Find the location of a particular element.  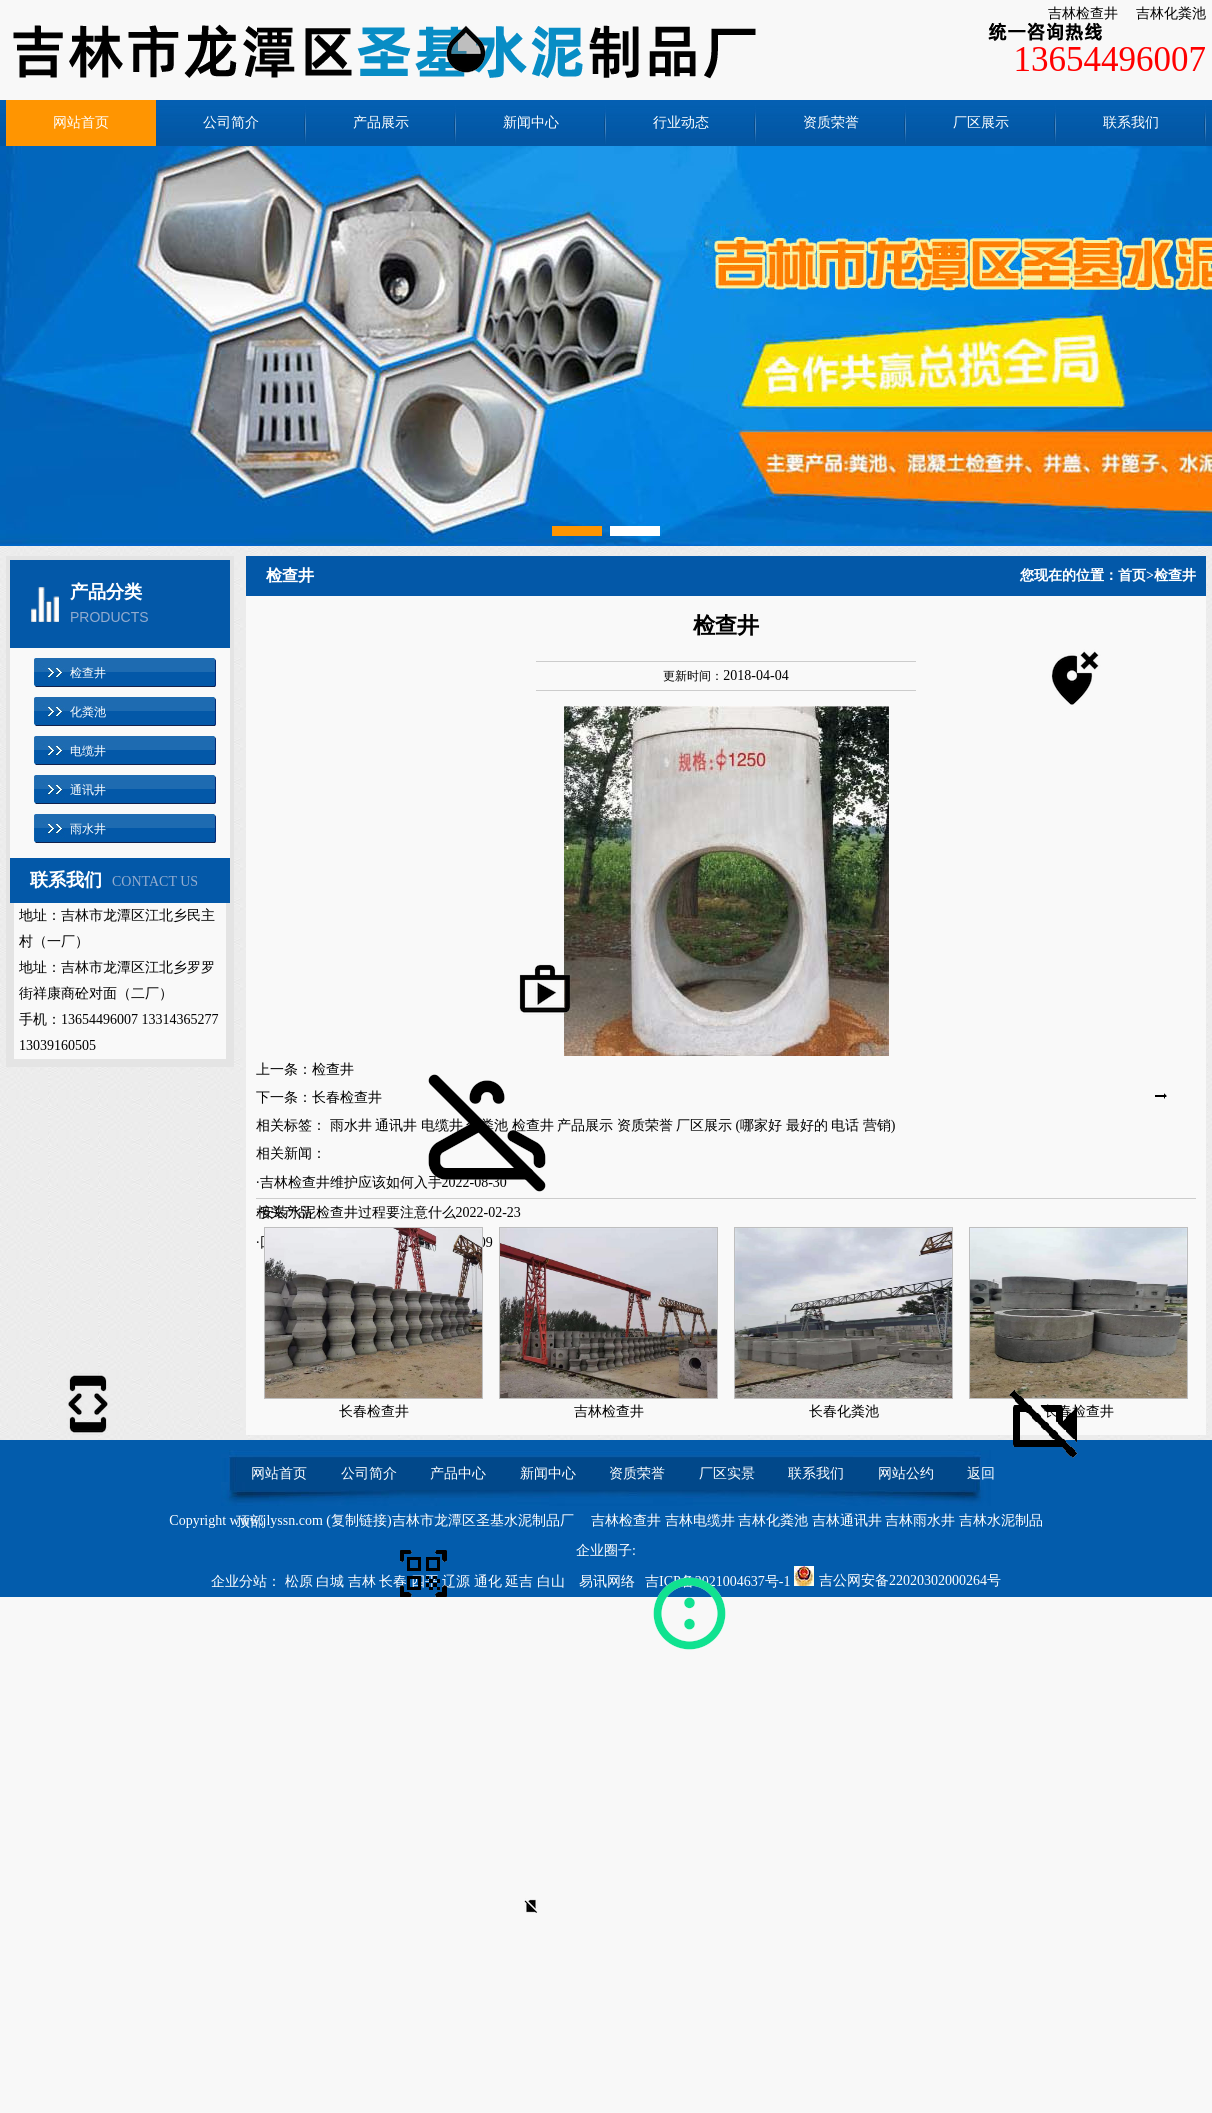

remove a saved location is located at coordinates (1072, 678).